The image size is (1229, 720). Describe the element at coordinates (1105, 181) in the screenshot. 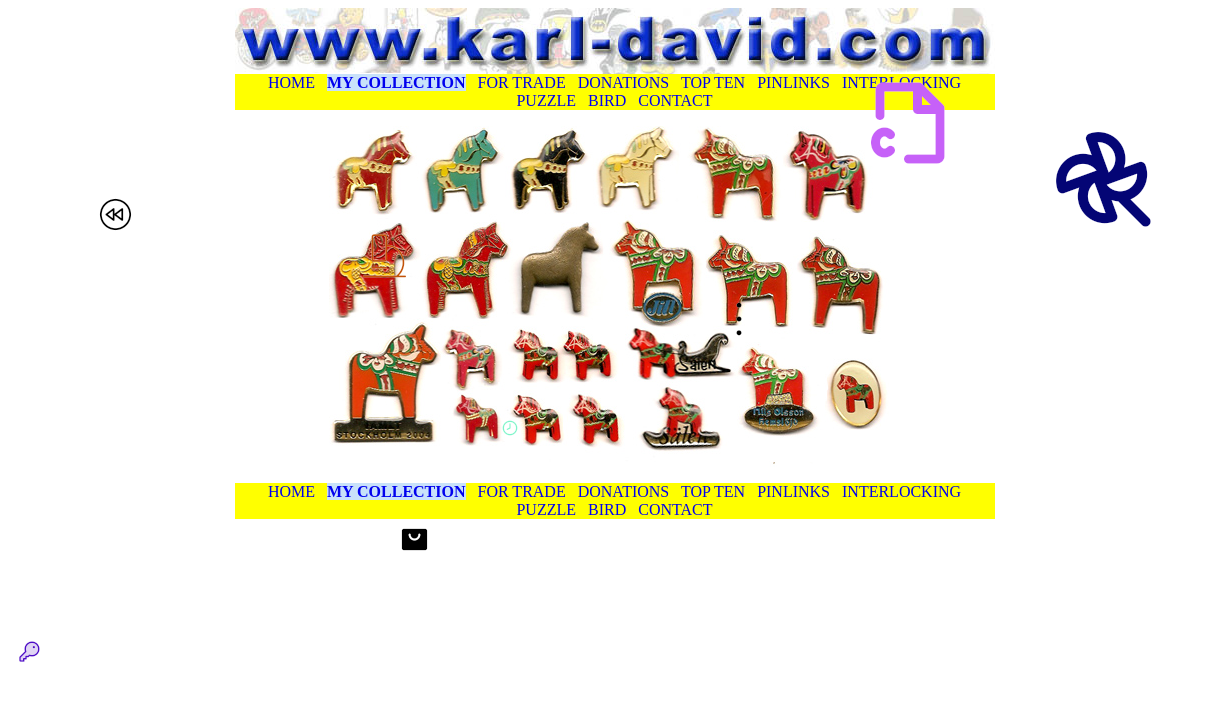

I see `decorative or playful element indicating a fun feature` at that location.